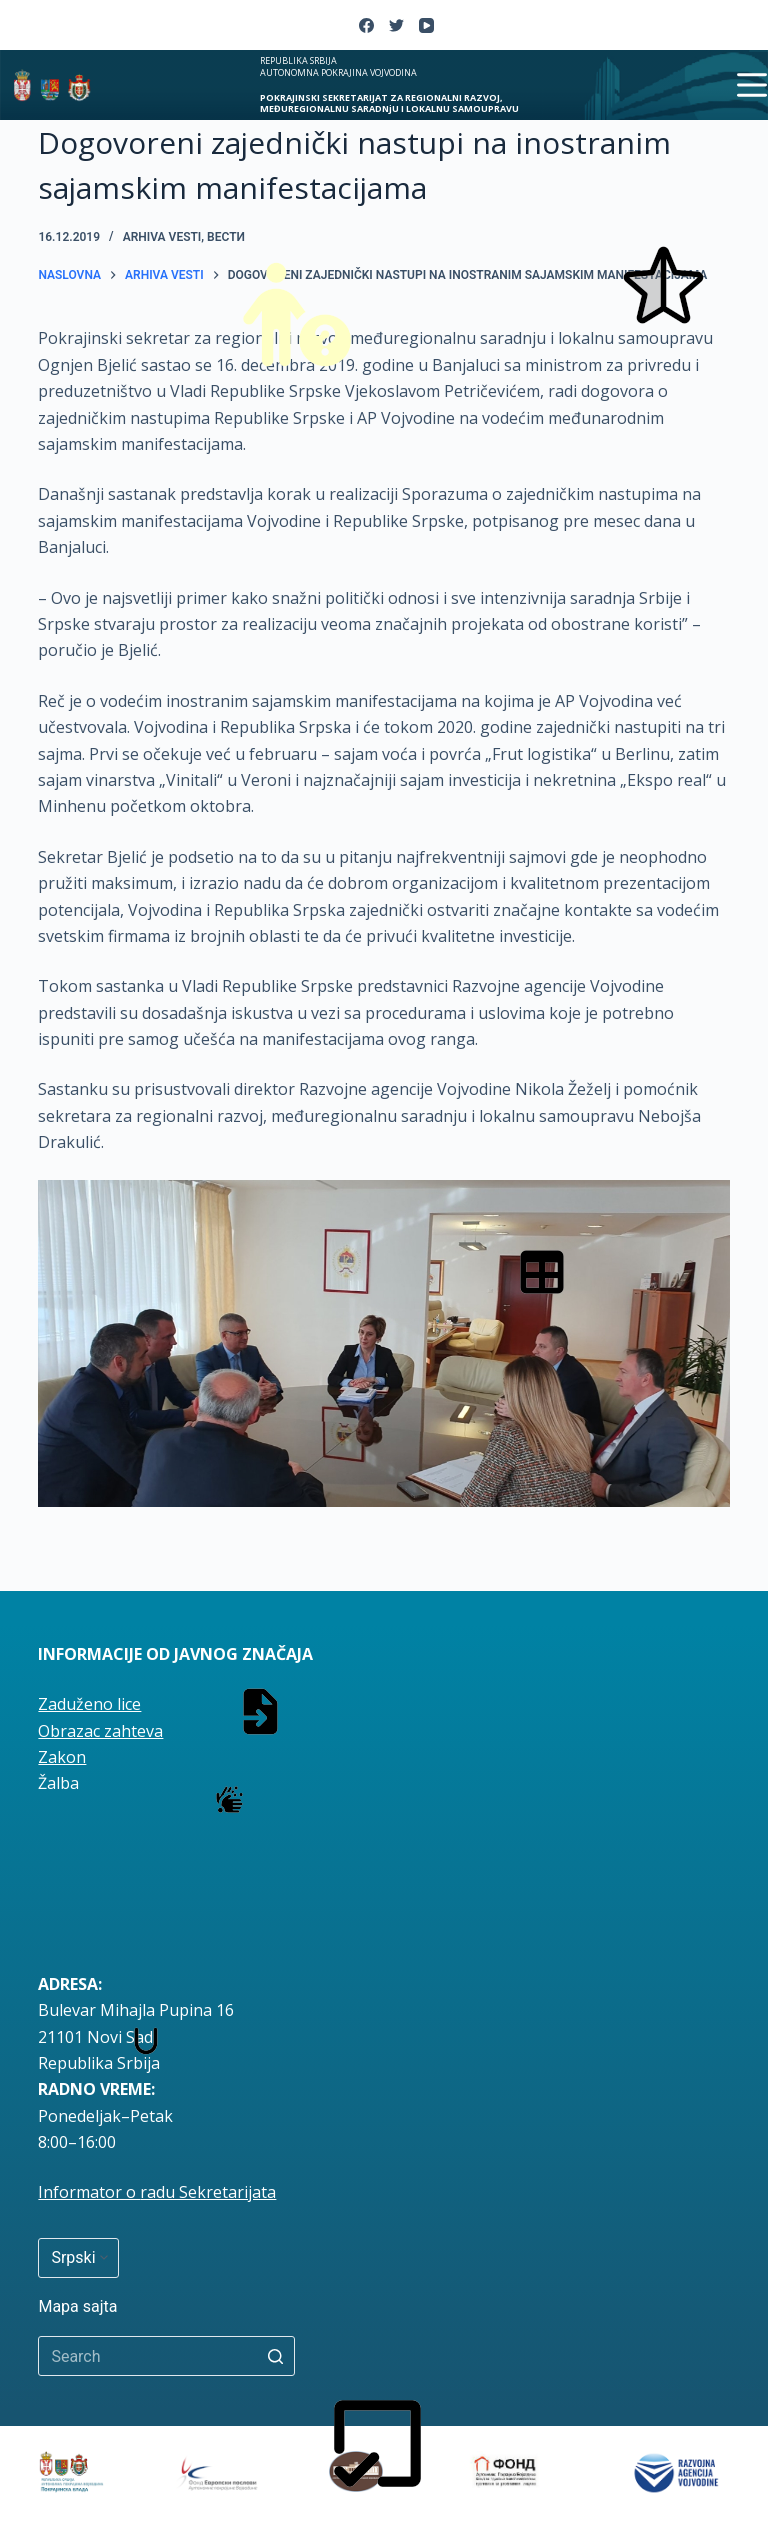 This screenshot has width=768, height=2521. Describe the element at coordinates (260, 1711) in the screenshot. I see `import a file from another location` at that location.